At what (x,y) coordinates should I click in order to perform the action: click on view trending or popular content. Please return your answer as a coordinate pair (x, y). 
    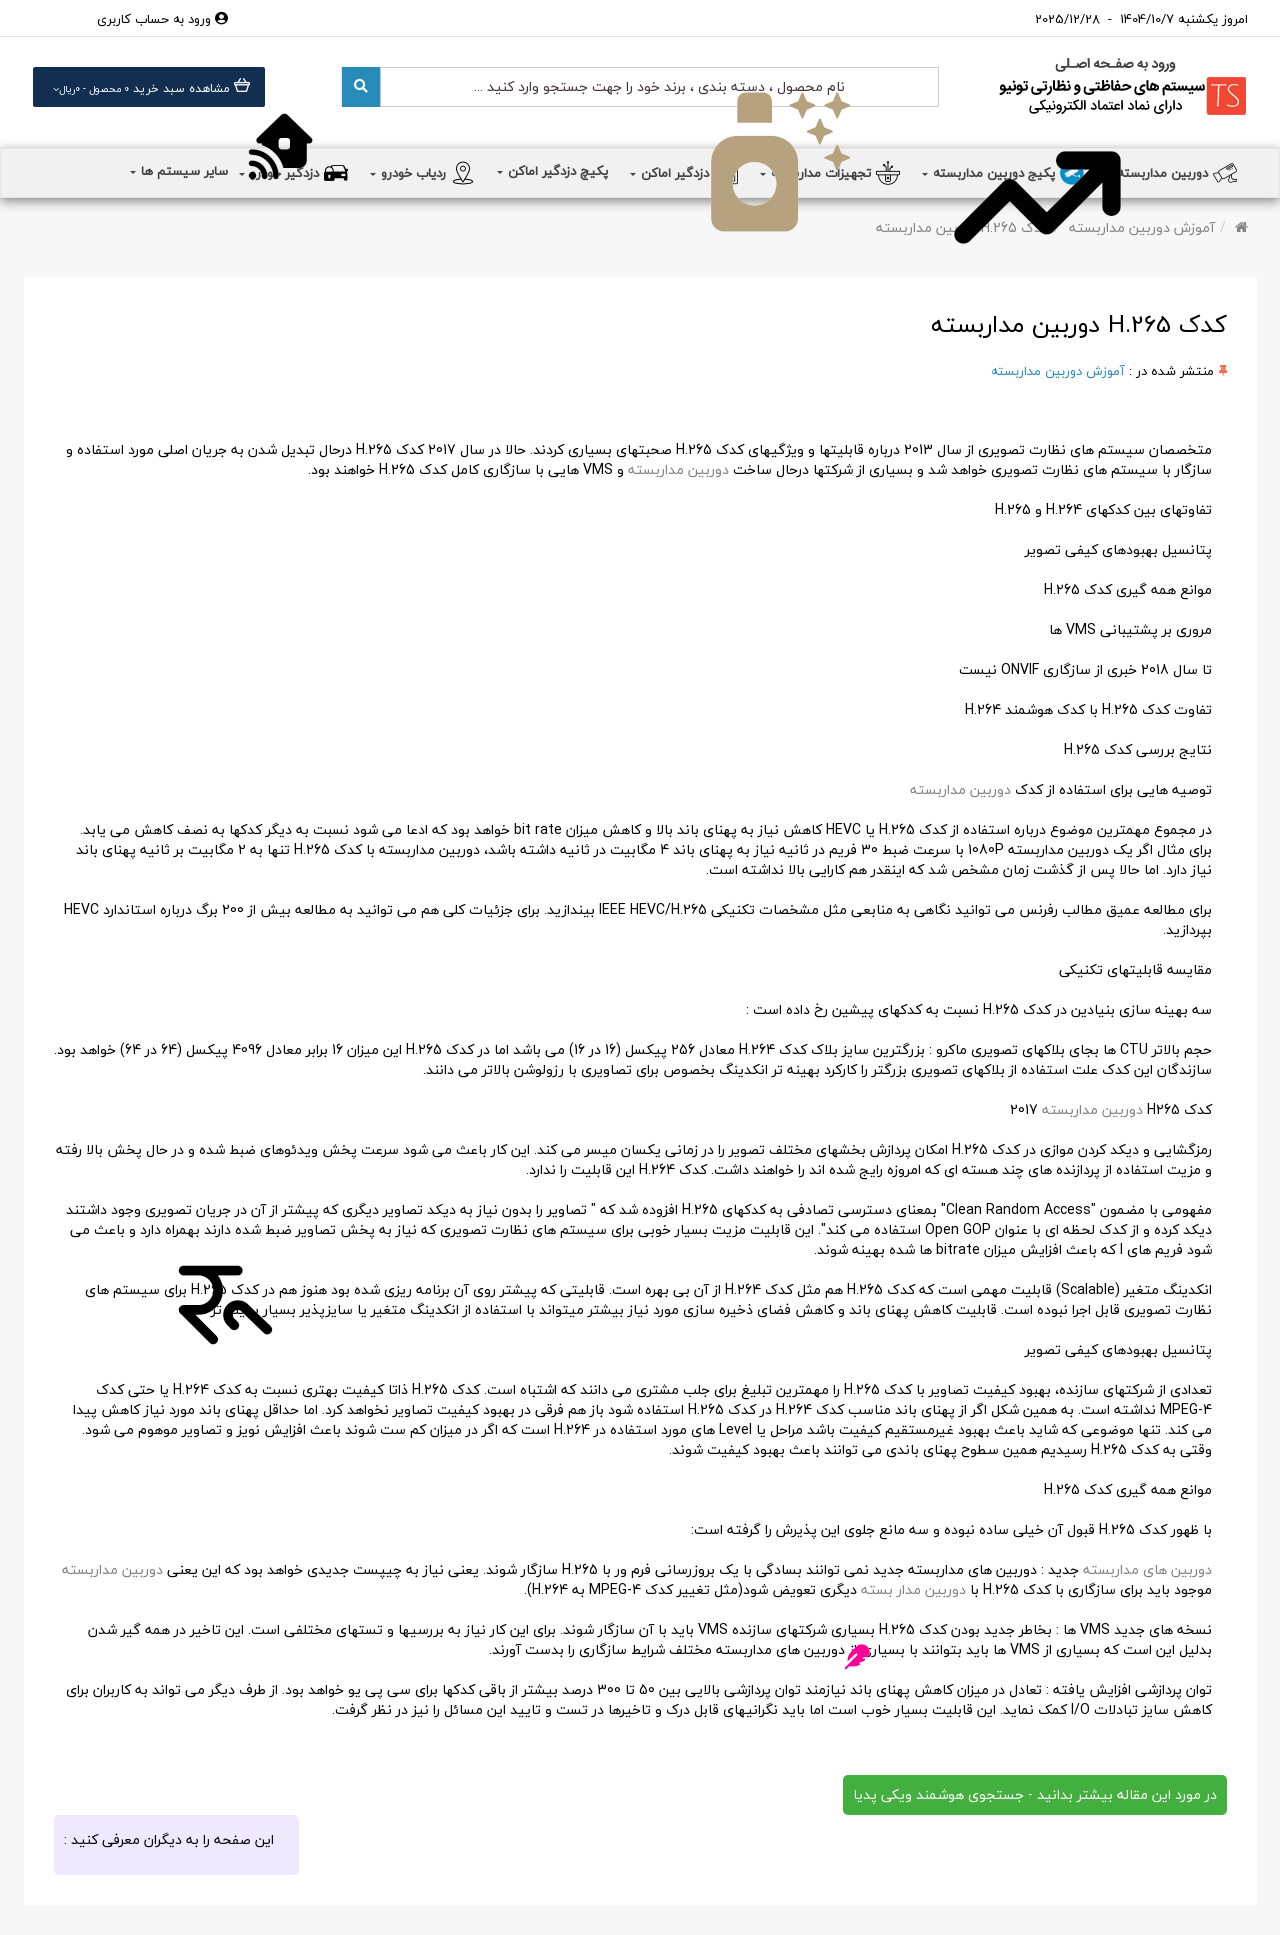
    Looking at the image, I should click on (1037, 197).